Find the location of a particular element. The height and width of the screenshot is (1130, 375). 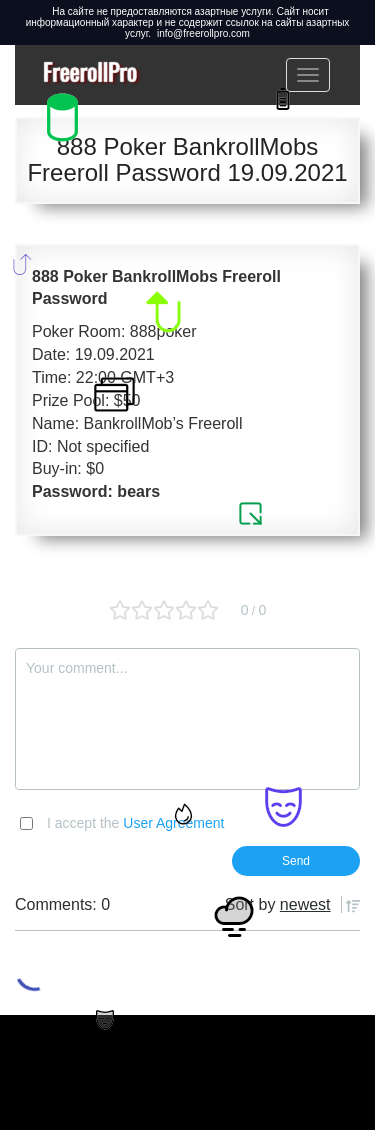

represents a database or data storage is located at coordinates (62, 117).